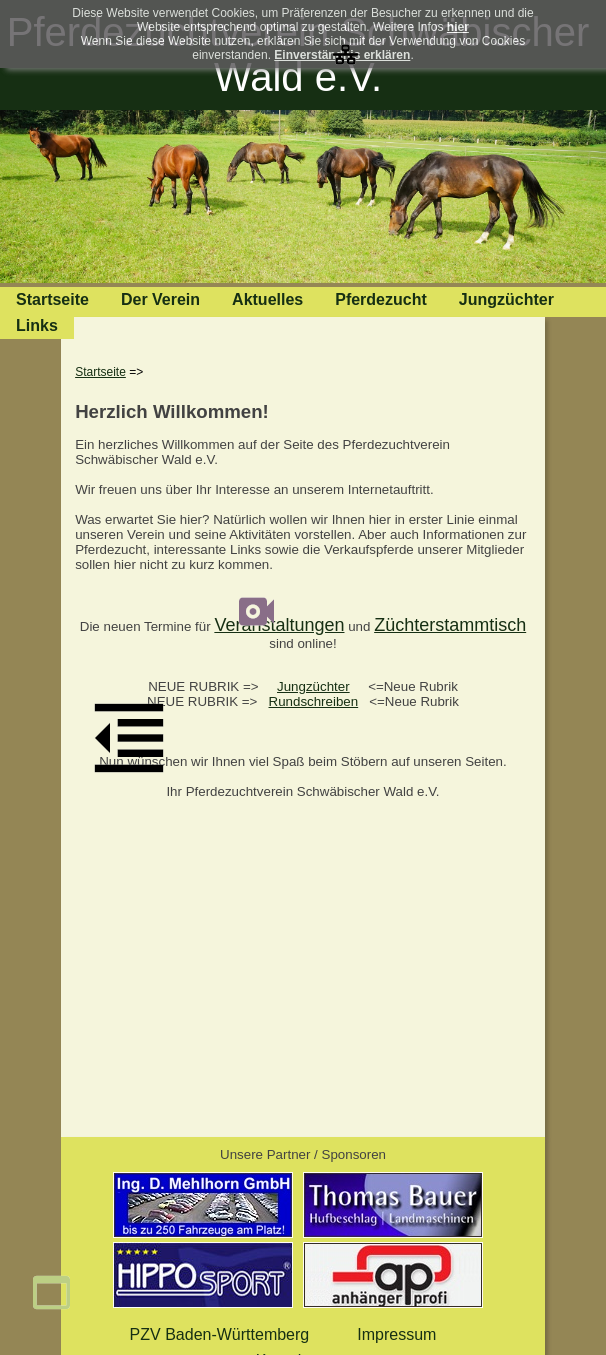 The image size is (606, 1355). I want to click on start recording a video, so click(256, 611).